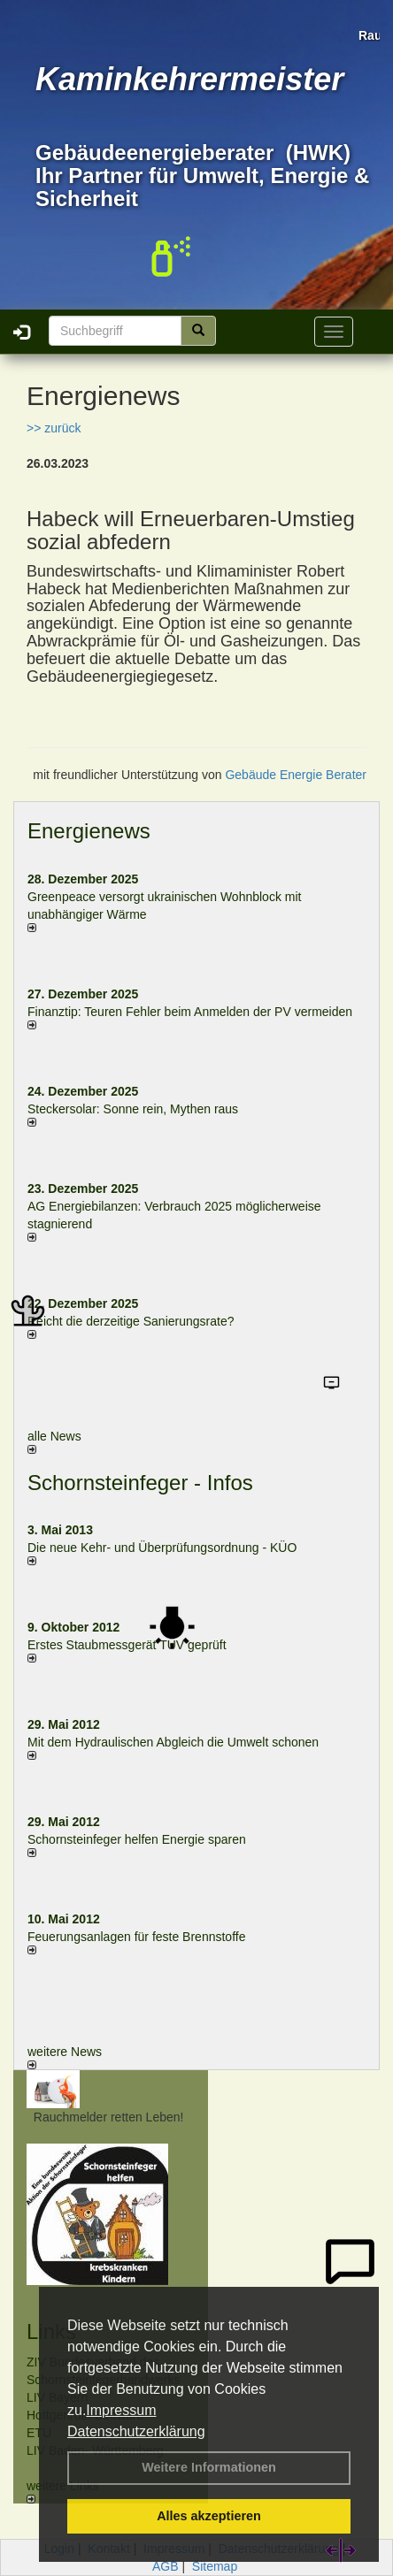 The height and width of the screenshot is (2576, 393). Describe the element at coordinates (331, 1382) in the screenshot. I see `remove video from watch queue` at that location.